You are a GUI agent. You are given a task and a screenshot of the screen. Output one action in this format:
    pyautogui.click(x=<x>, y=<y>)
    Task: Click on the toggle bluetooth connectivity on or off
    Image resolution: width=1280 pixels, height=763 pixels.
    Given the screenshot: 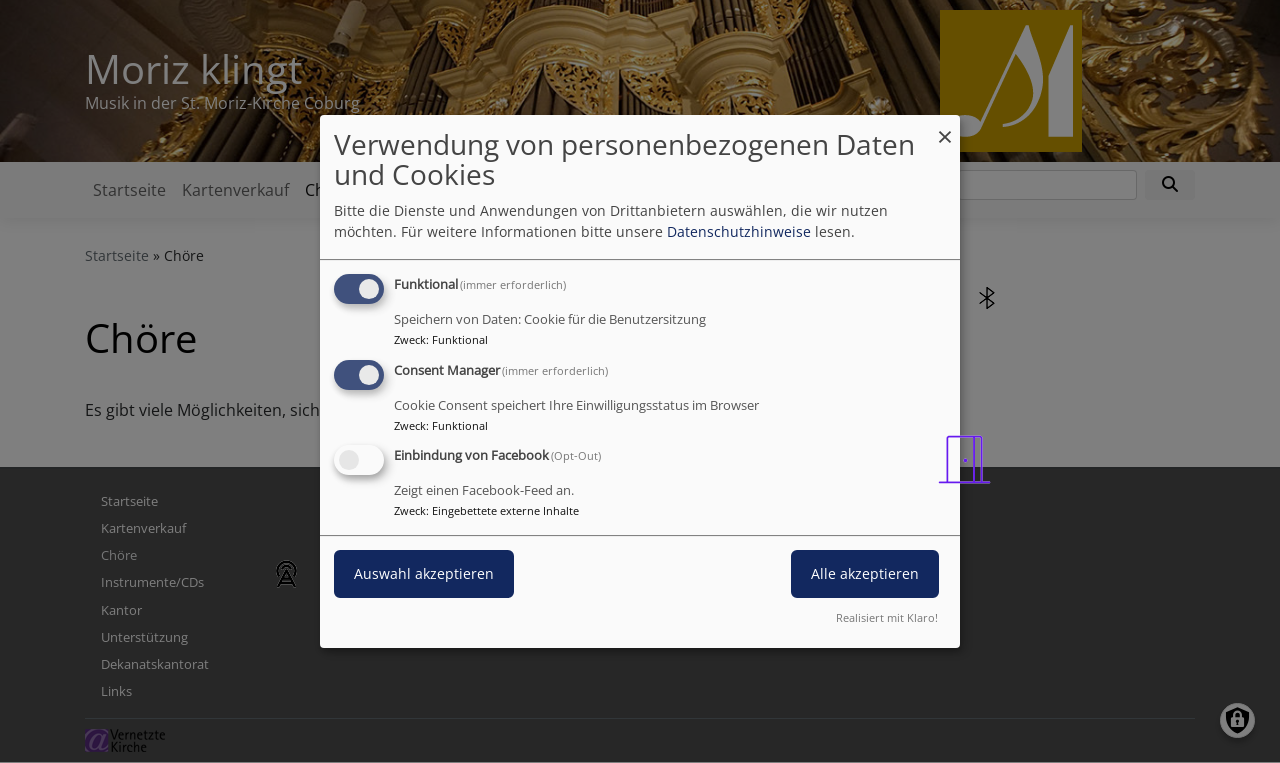 What is the action you would take?
    pyautogui.click(x=987, y=298)
    